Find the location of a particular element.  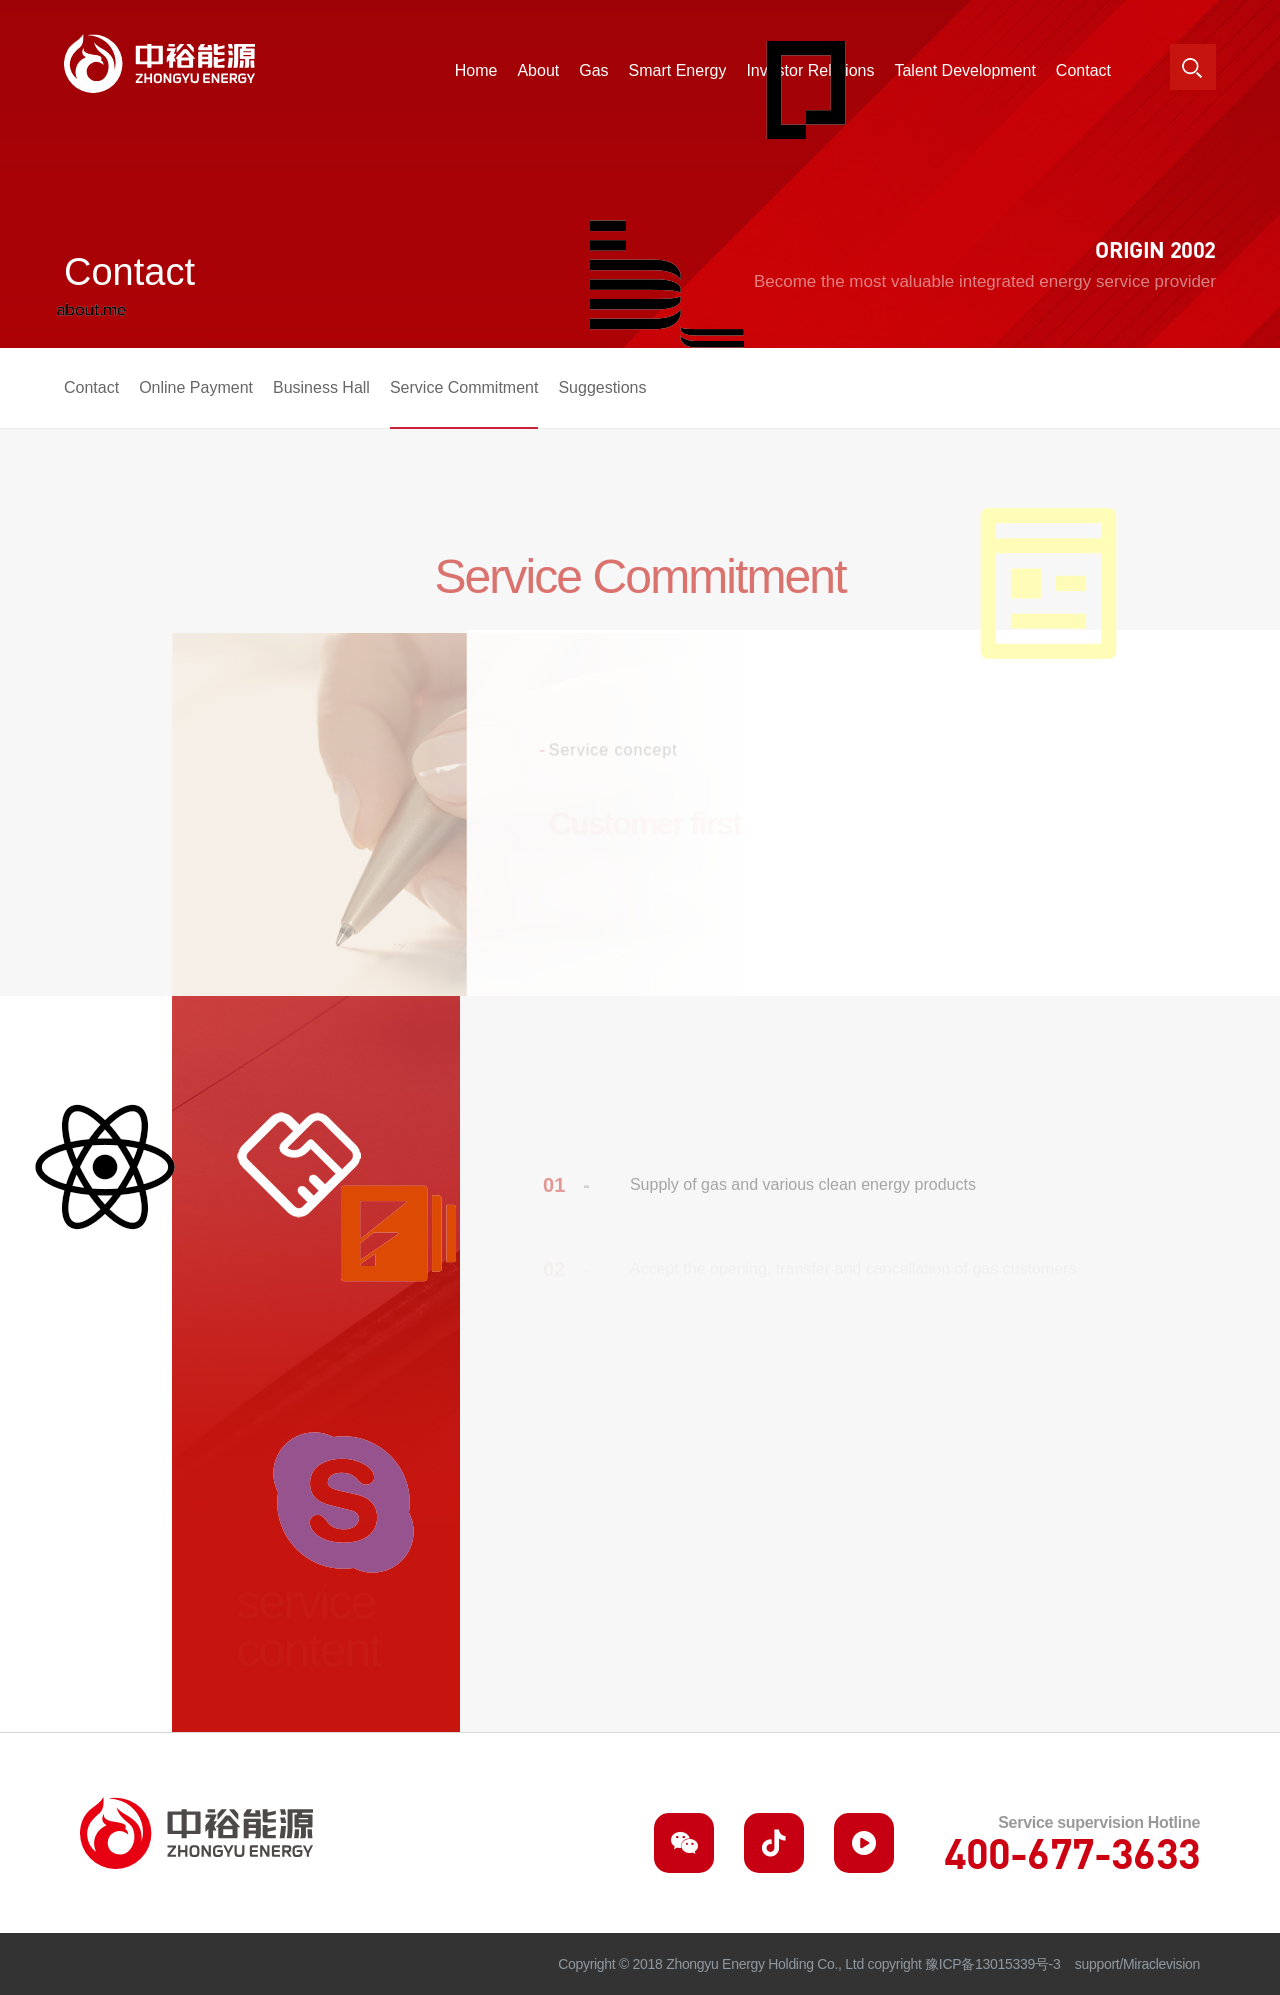

visit your about.me profile is located at coordinates (91, 309).